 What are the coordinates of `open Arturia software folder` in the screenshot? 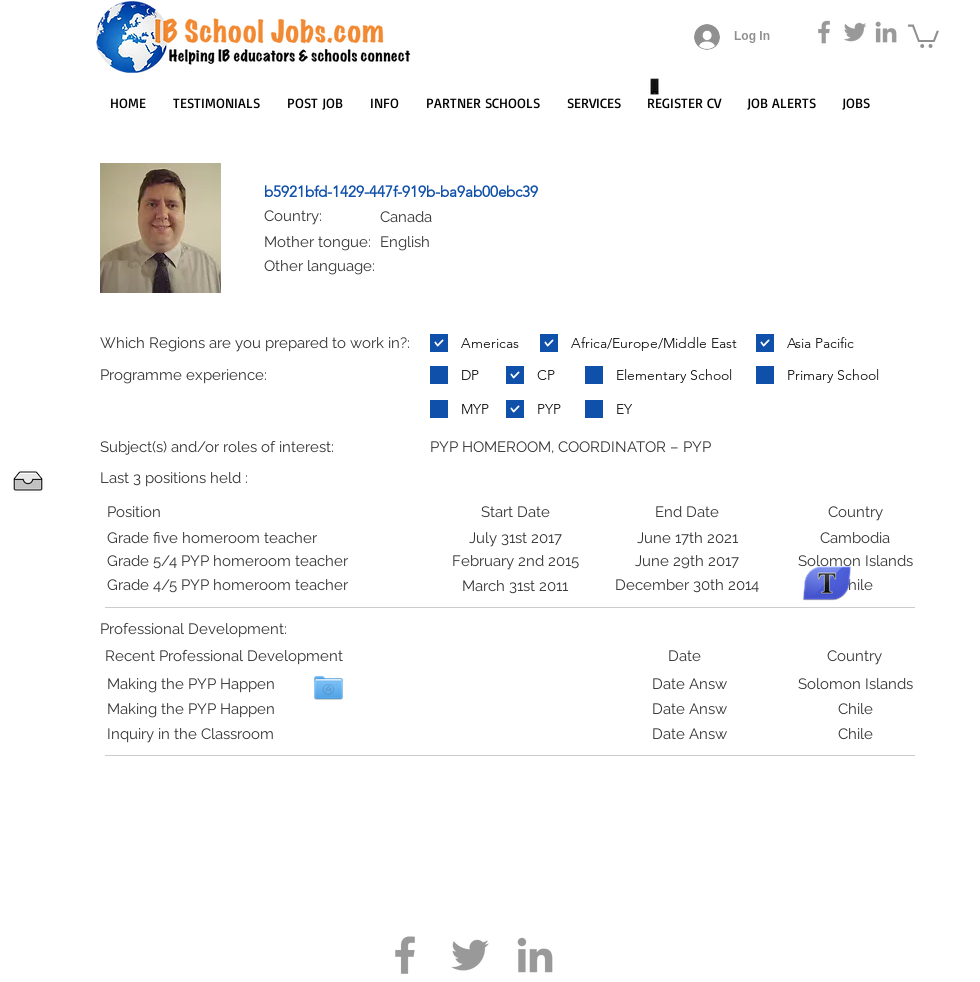 It's located at (328, 687).